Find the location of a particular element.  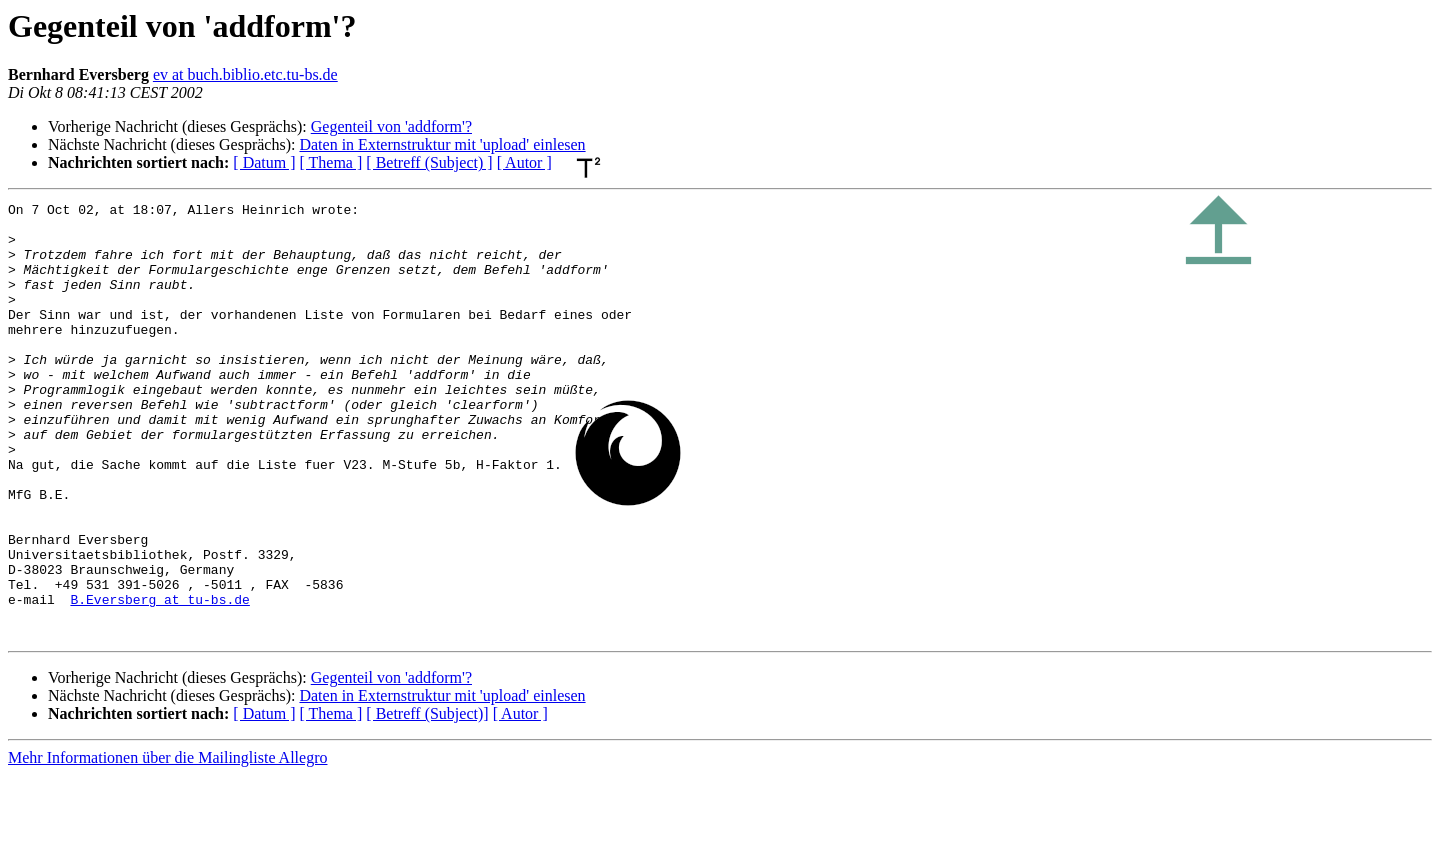

open Mozilla Firefox browser is located at coordinates (628, 453).